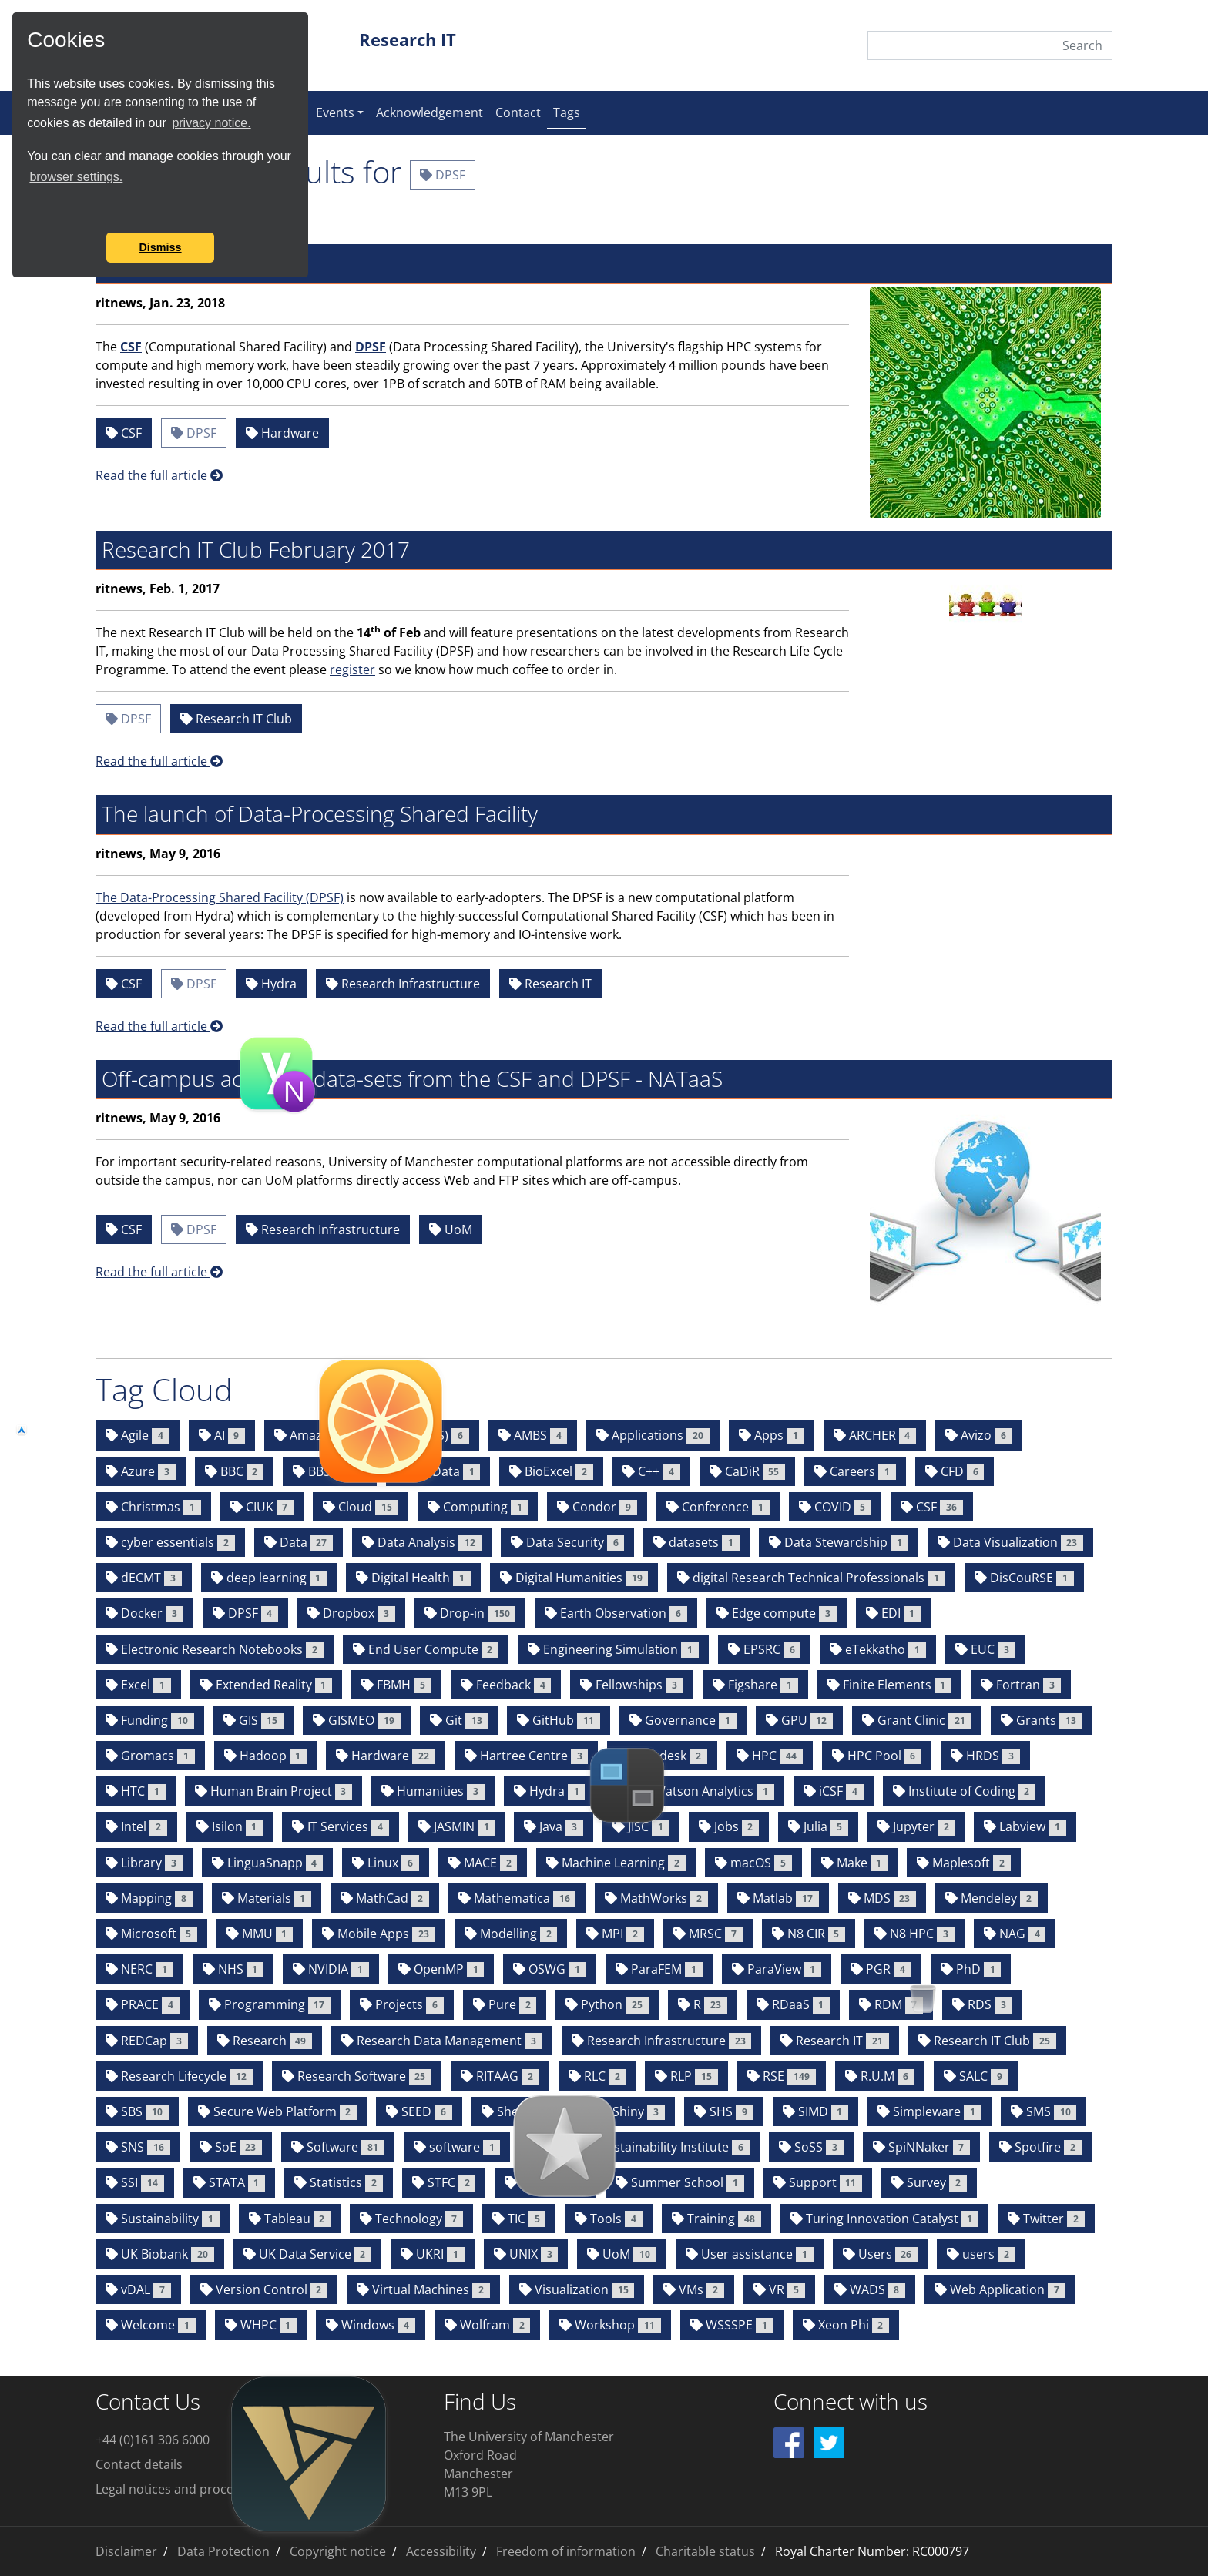 The image size is (1208, 2576). What do you see at coordinates (381, 1421) in the screenshot?
I see `open clementine music player` at bounding box center [381, 1421].